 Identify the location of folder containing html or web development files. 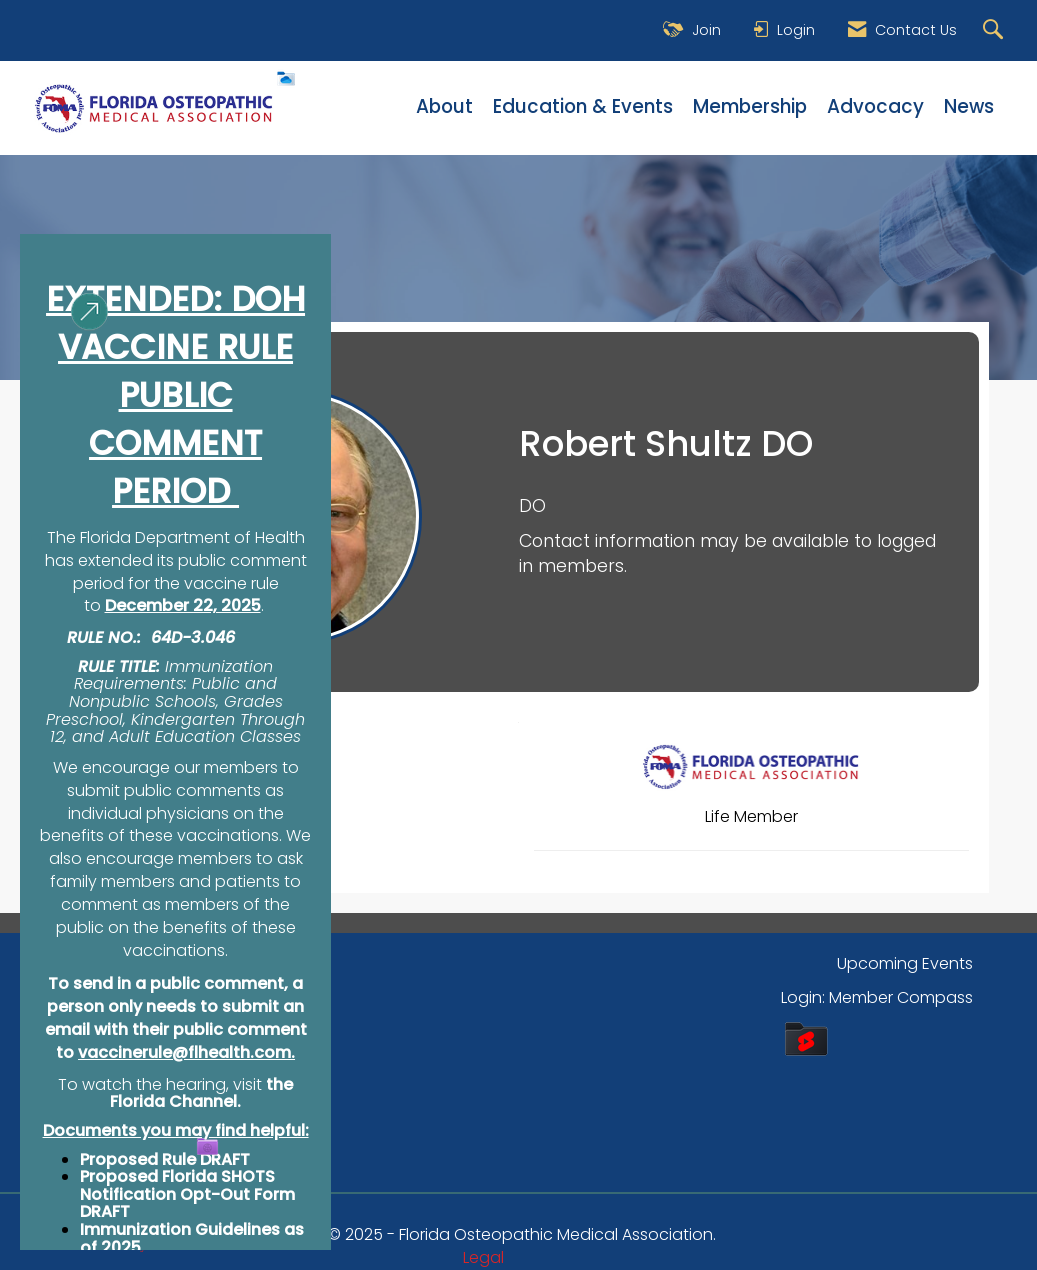
(207, 1146).